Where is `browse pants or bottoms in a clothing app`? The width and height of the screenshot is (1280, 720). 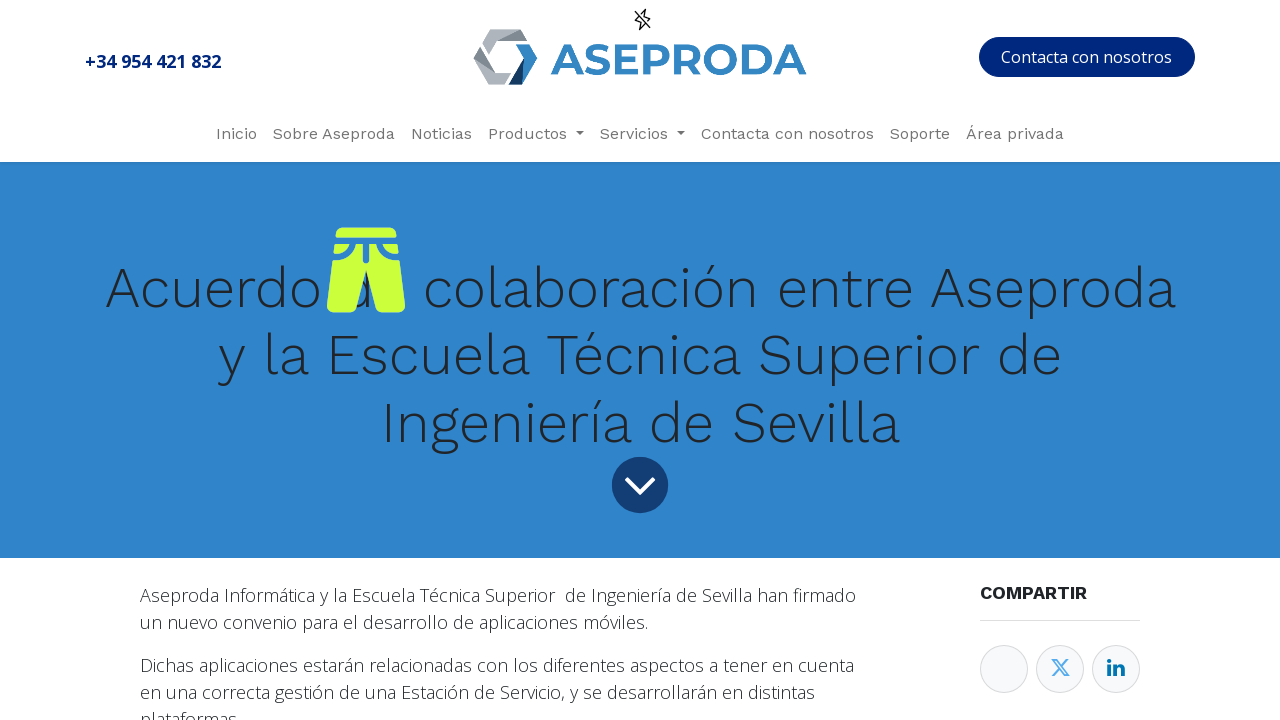 browse pants or bottoms in a clothing app is located at coordinates (366, 270).